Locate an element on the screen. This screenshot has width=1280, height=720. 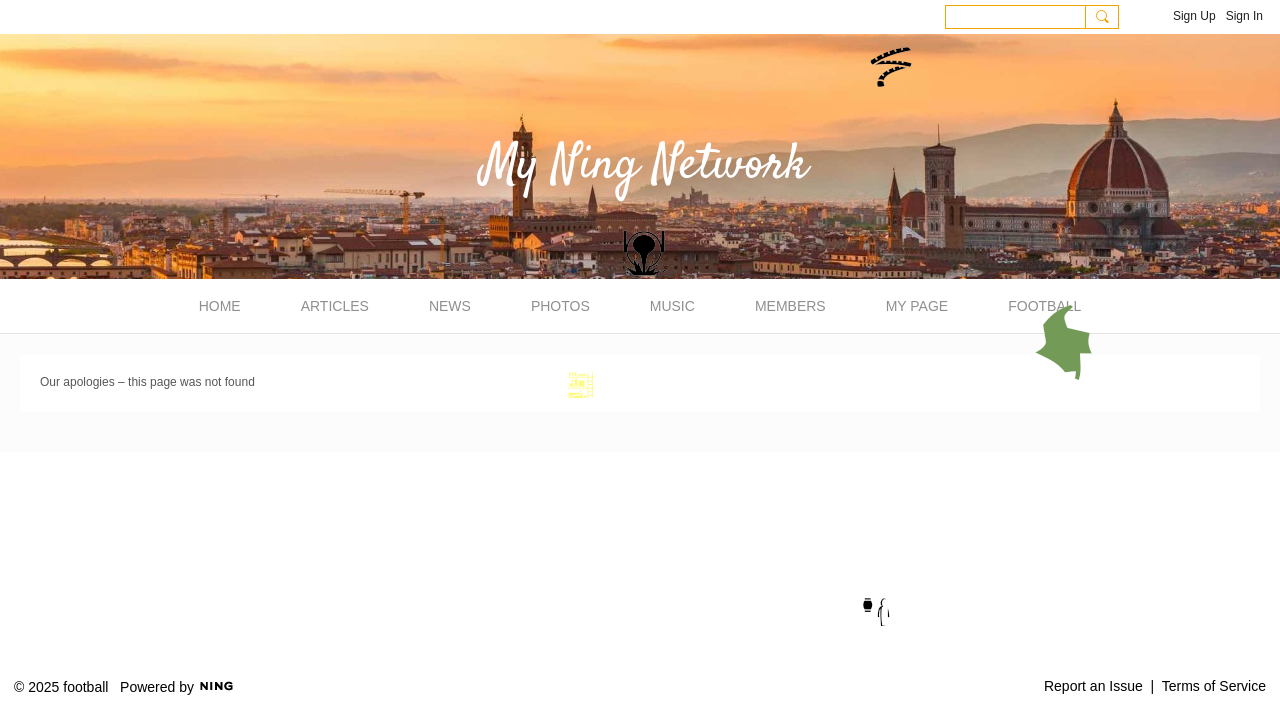
access measurement or dimension tools is located at coordinates (891, 67).